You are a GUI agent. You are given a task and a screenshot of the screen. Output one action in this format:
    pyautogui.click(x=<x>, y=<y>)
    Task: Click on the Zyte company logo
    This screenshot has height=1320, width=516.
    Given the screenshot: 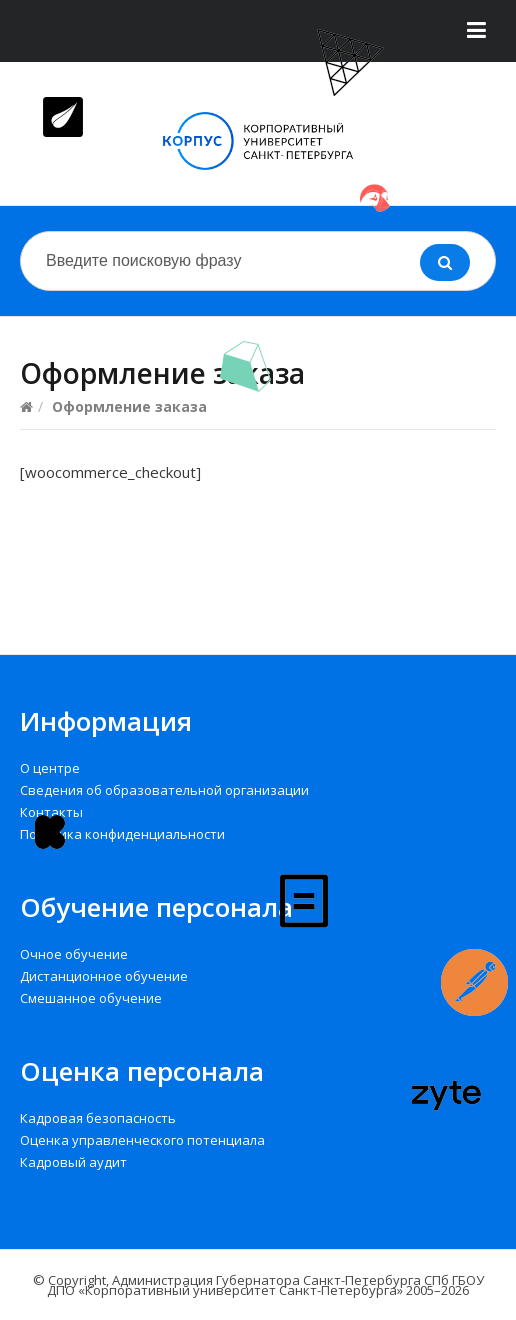 What is the action you would take?
    pyautogui.click(x=446, y=1095)
    